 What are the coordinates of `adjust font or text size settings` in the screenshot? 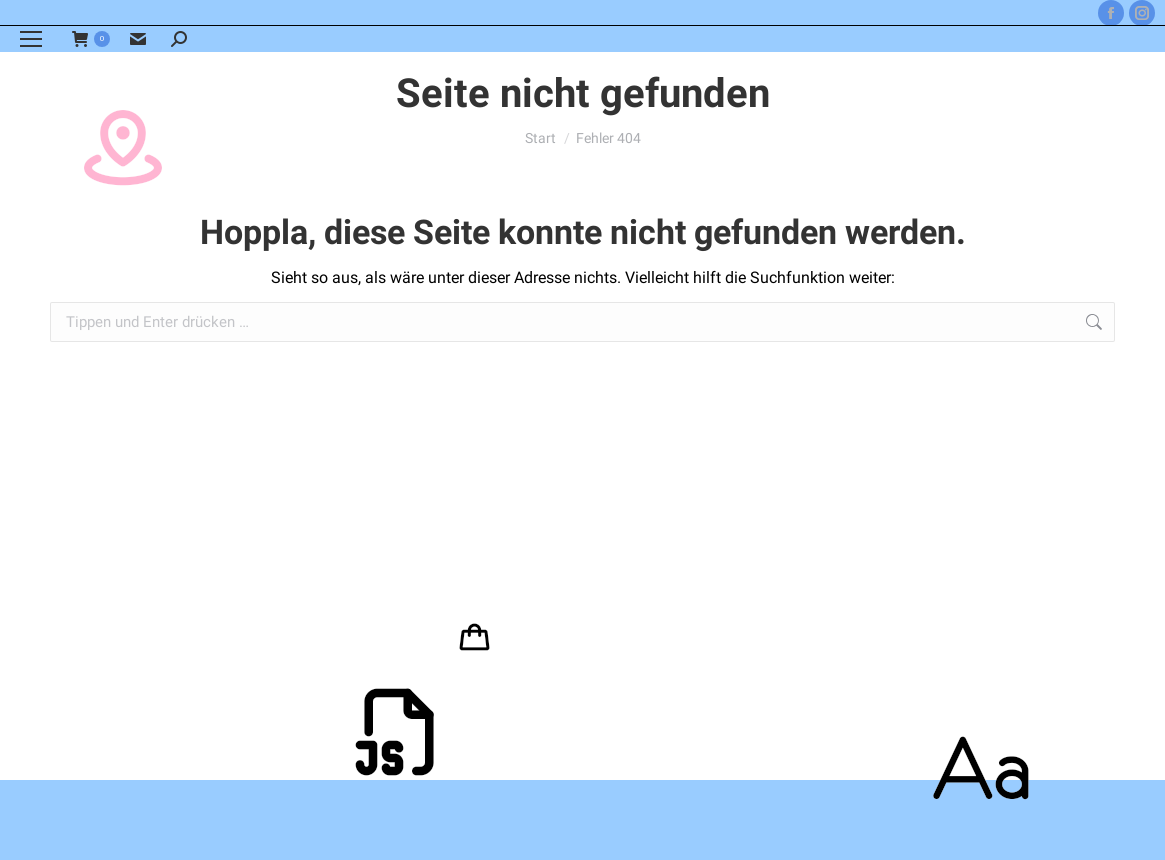 It's located at (982, 769).